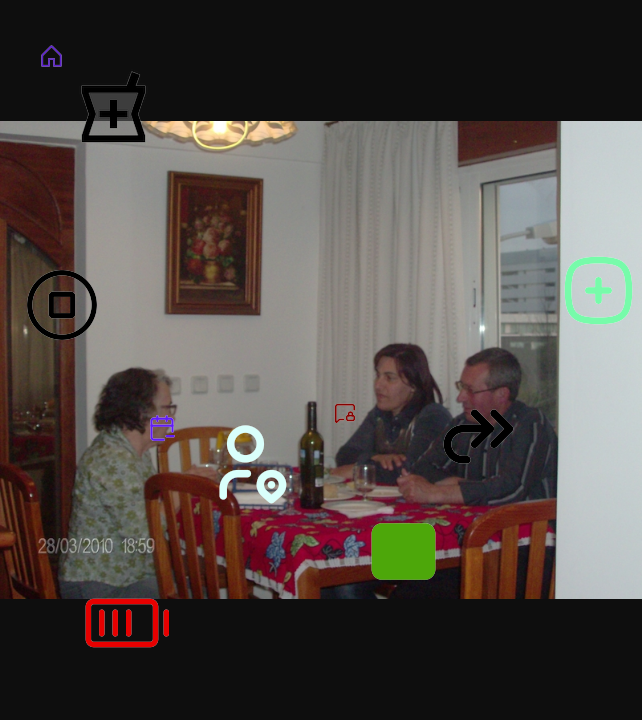  Describe the element at coordinates (51, 56) in the screenshot. I see `navigate to home screen` at that location.